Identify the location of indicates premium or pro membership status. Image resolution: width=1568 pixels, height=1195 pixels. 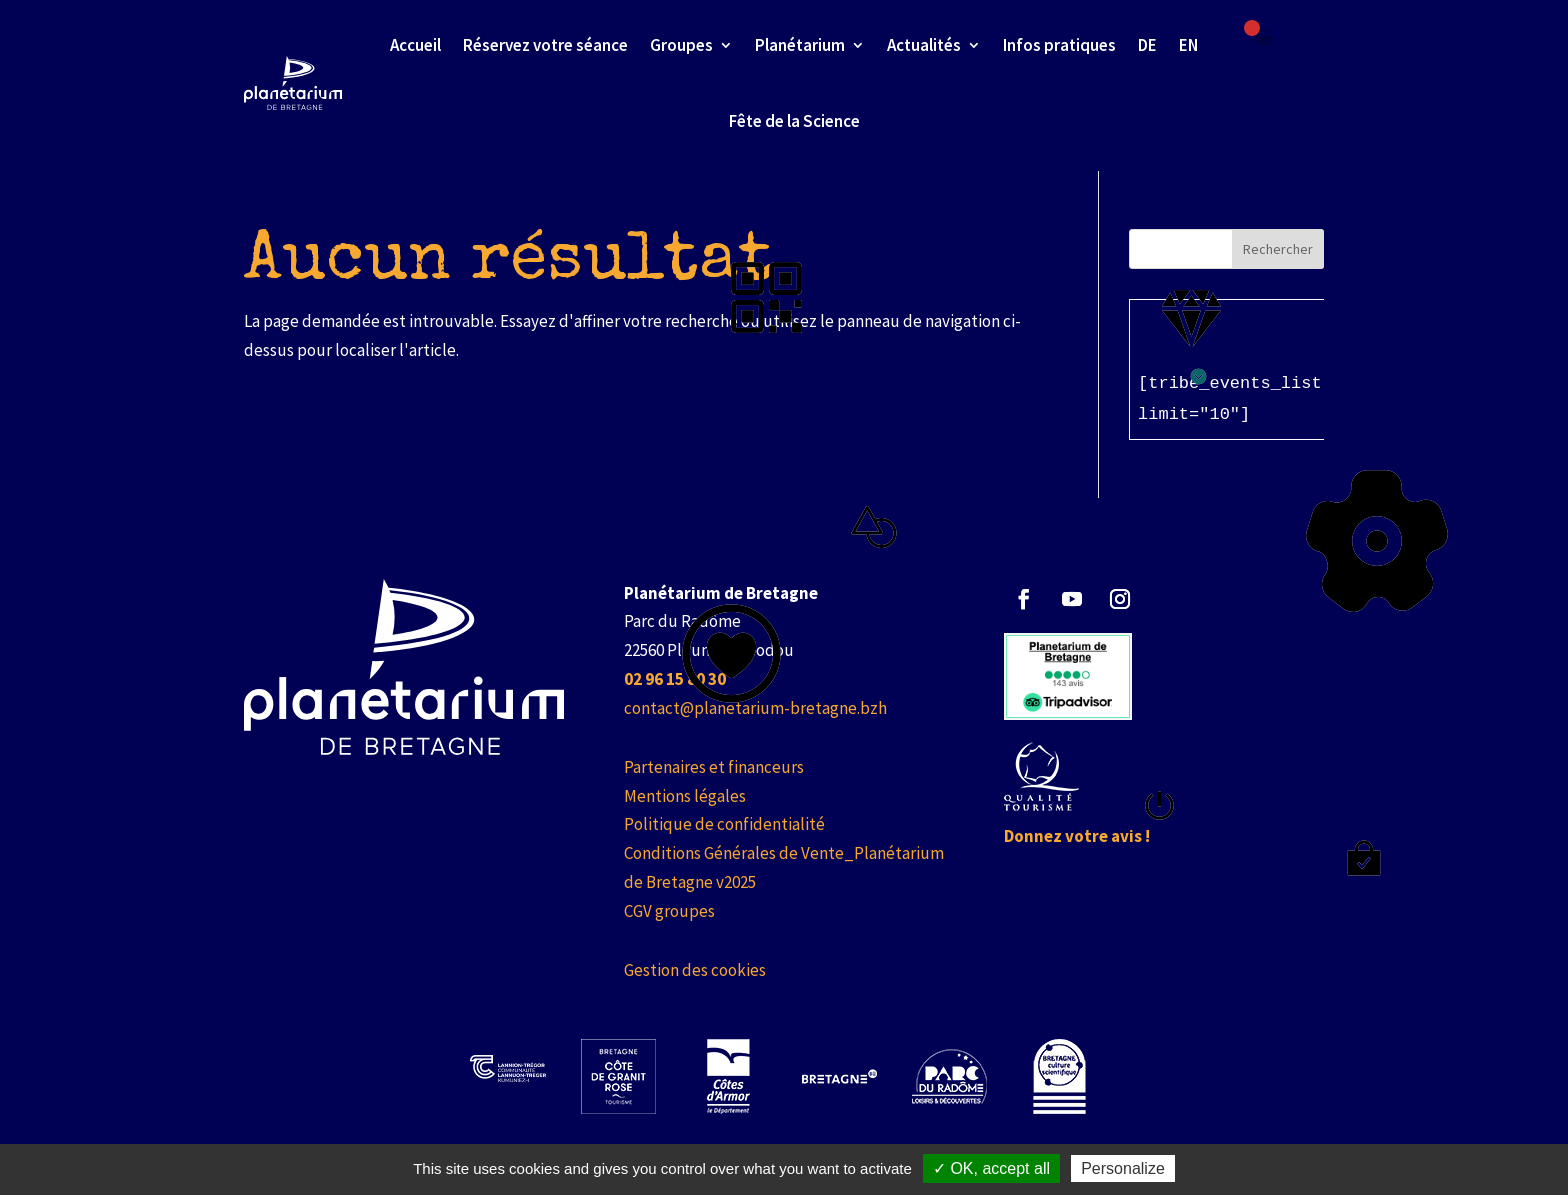
(1191, 318).